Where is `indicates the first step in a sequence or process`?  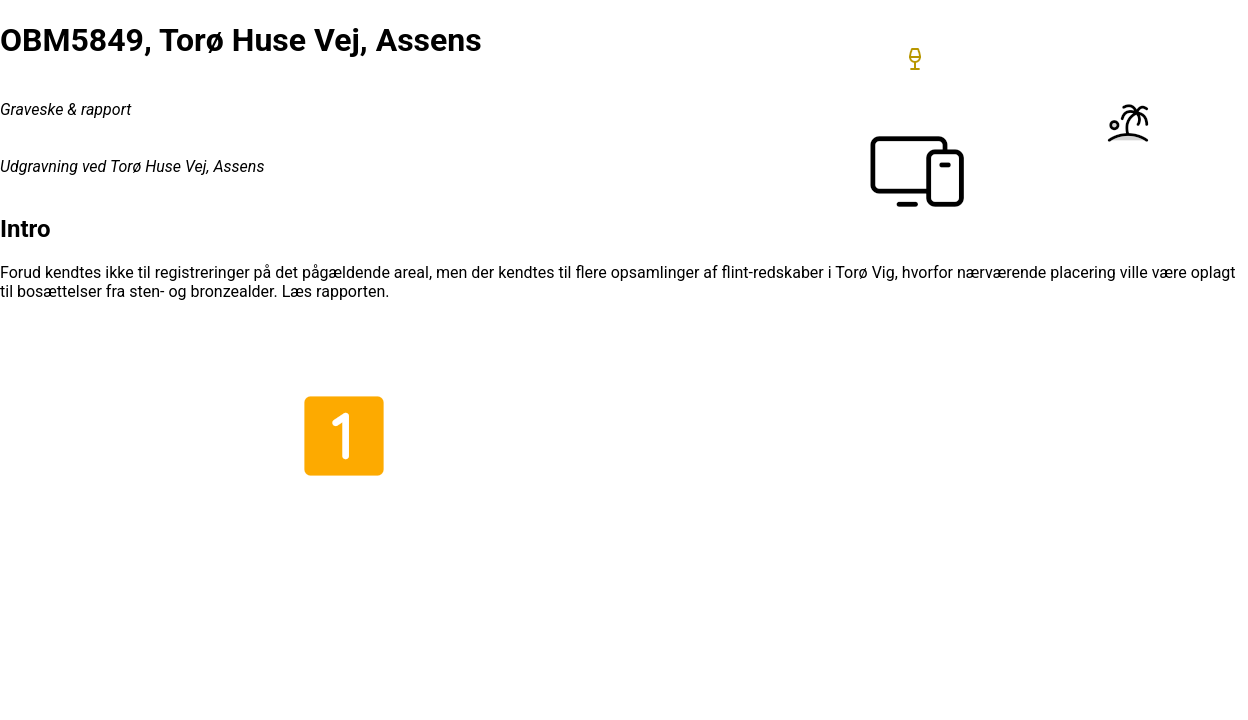
indicates the first step in a sequence or process is located at coordinates (344, 436).